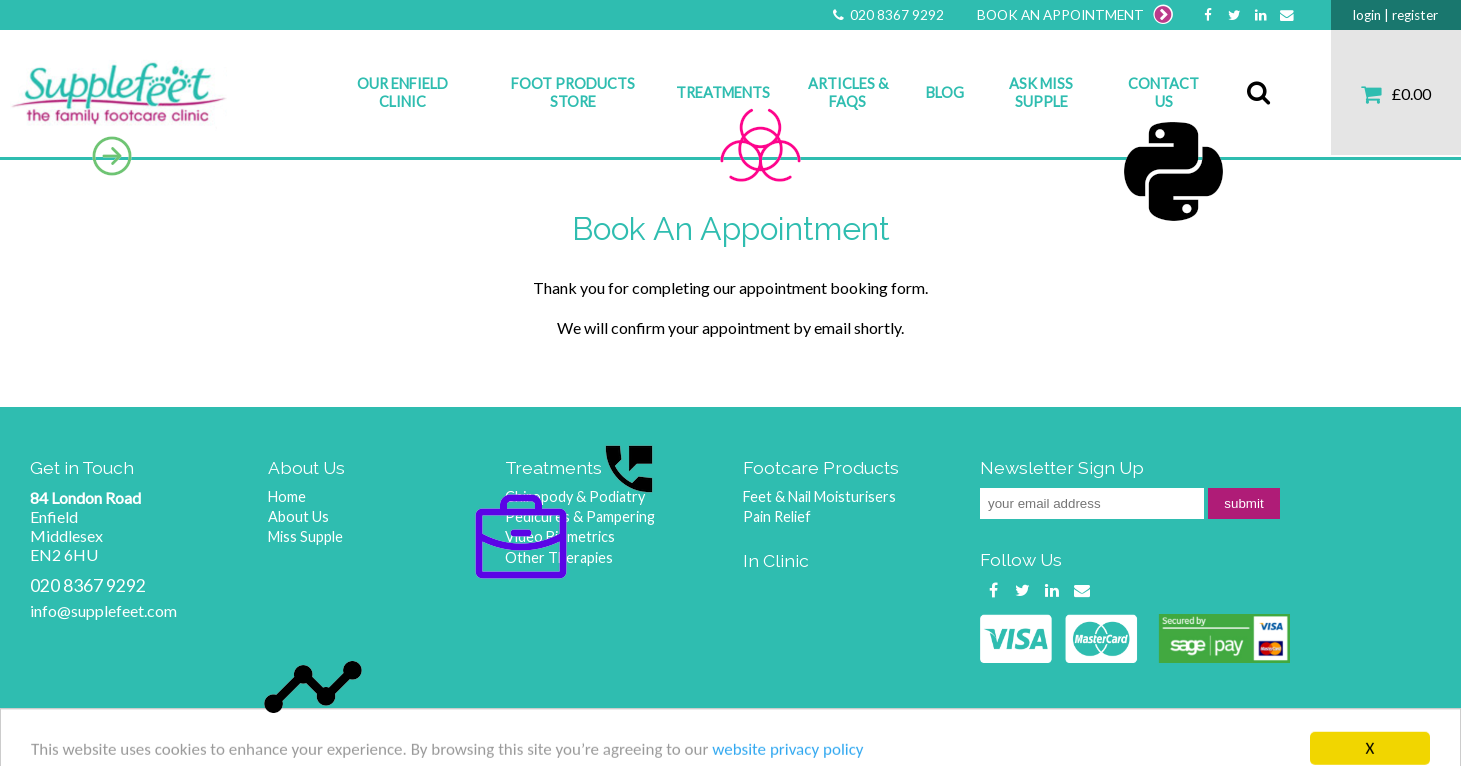  I want to click on indicates hazardous or dangerous content, so click(760, 147).